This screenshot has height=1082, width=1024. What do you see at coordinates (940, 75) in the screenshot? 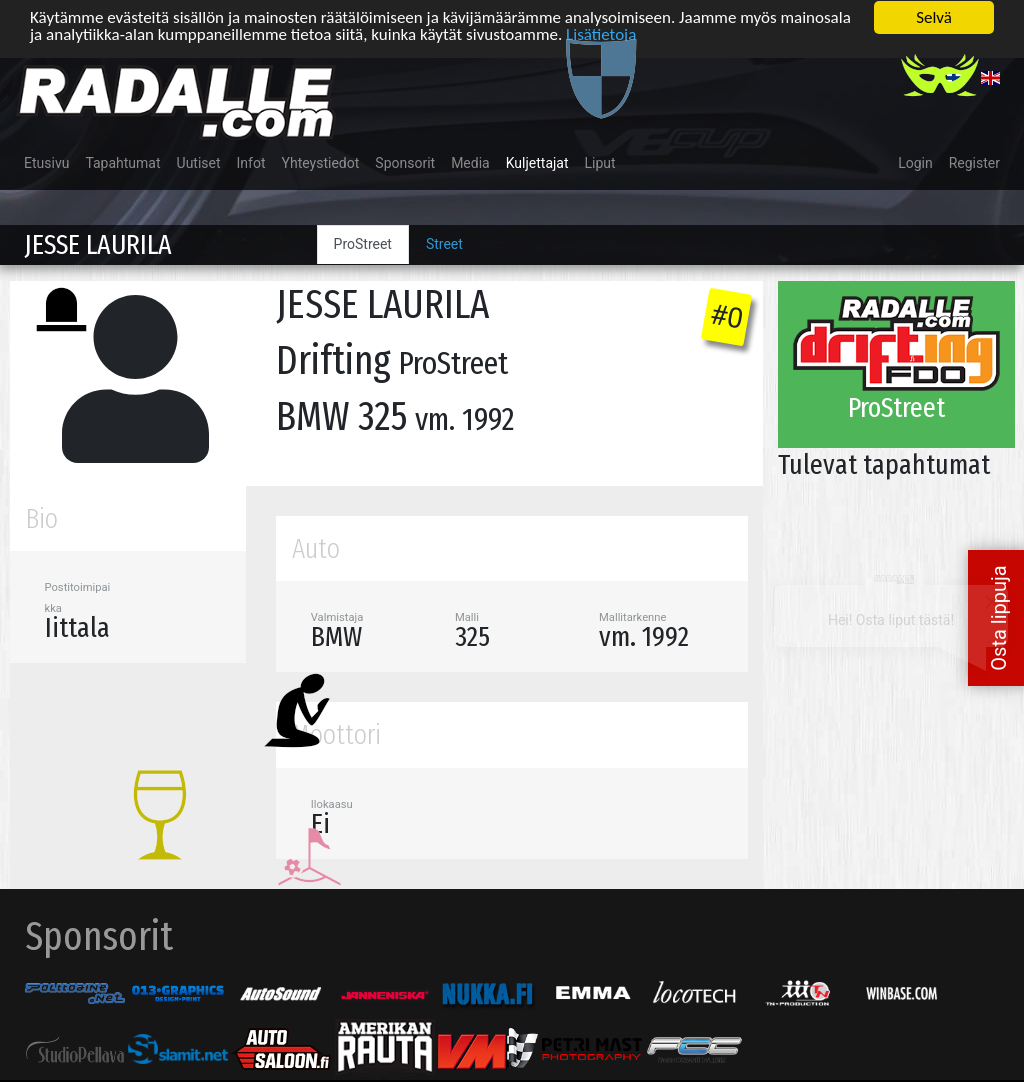
I see `access masquerade or costume party event` at bounding box center [940, 75].